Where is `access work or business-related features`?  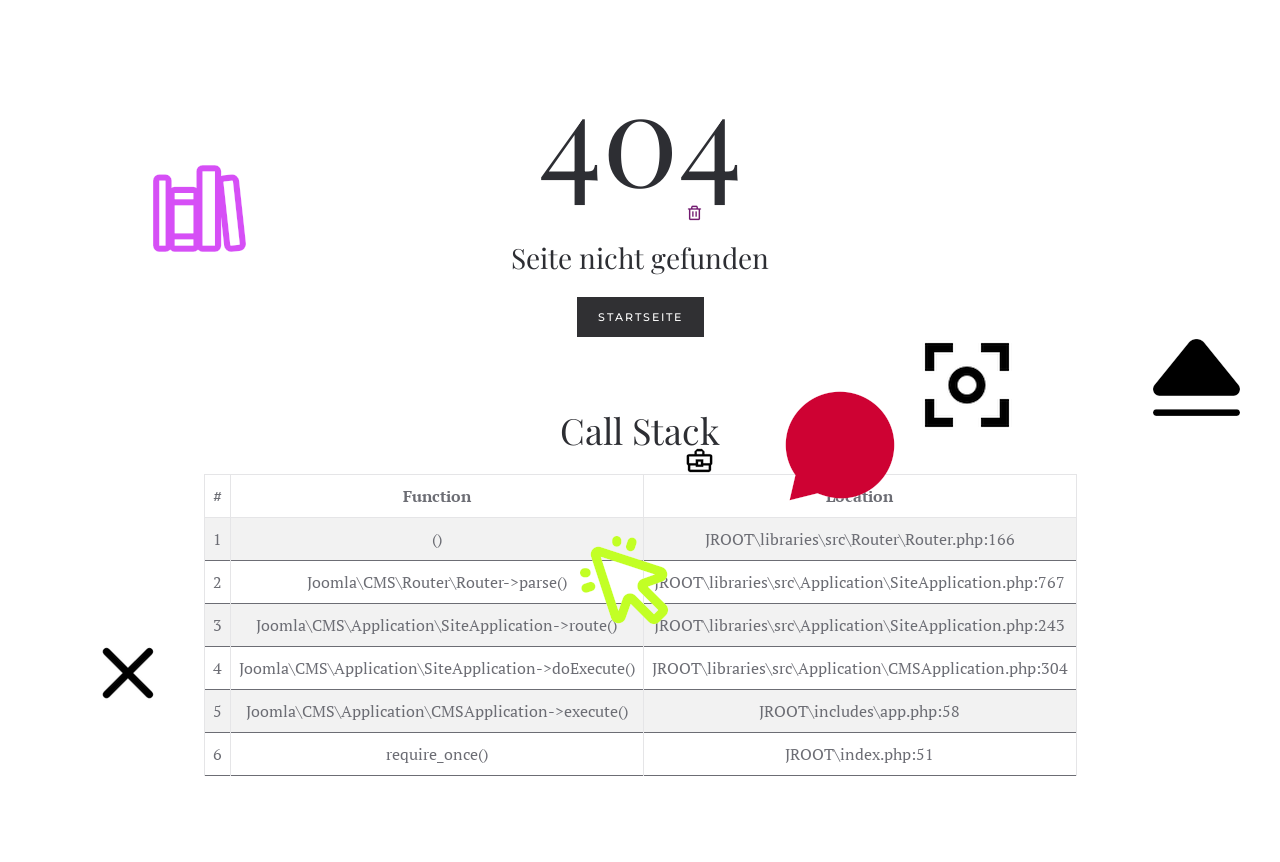
access work or business-related features is located at coordinates (699, 460).